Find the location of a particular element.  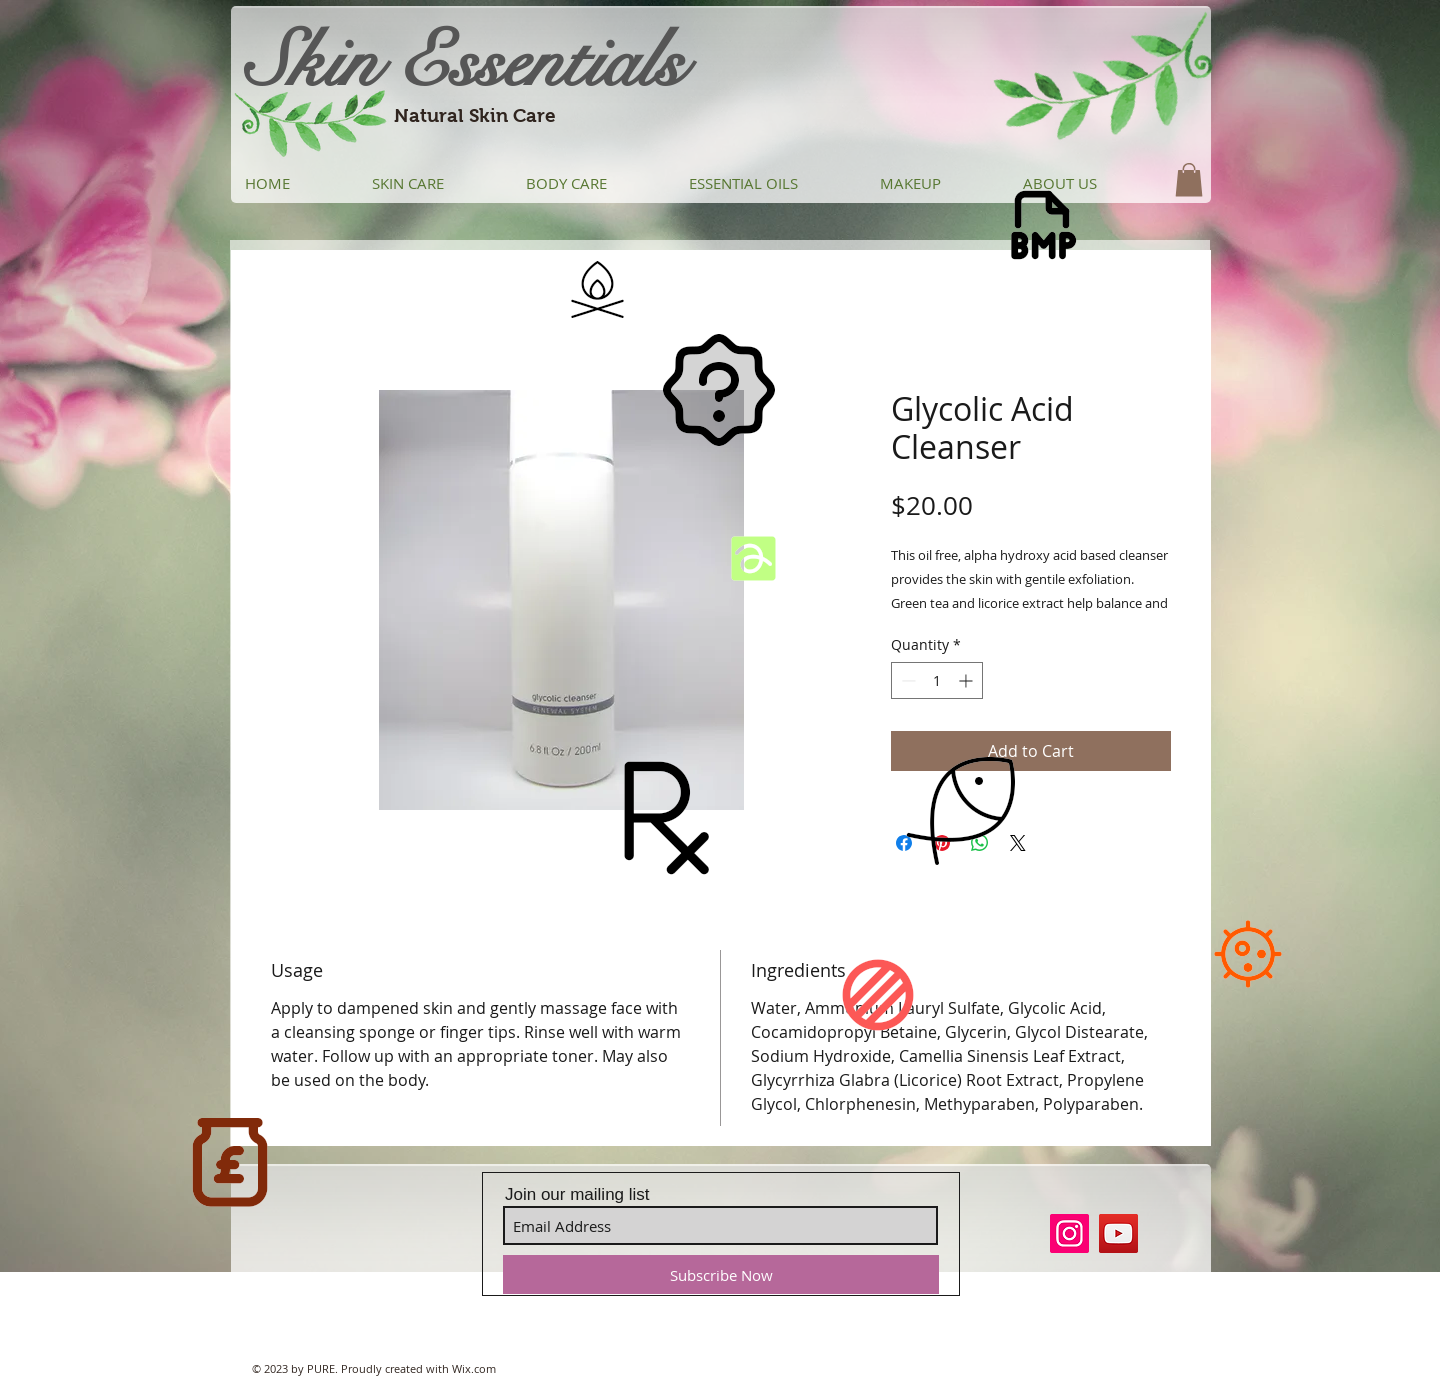

indicates virus or malware detected is located at coordinates (1248, 954).